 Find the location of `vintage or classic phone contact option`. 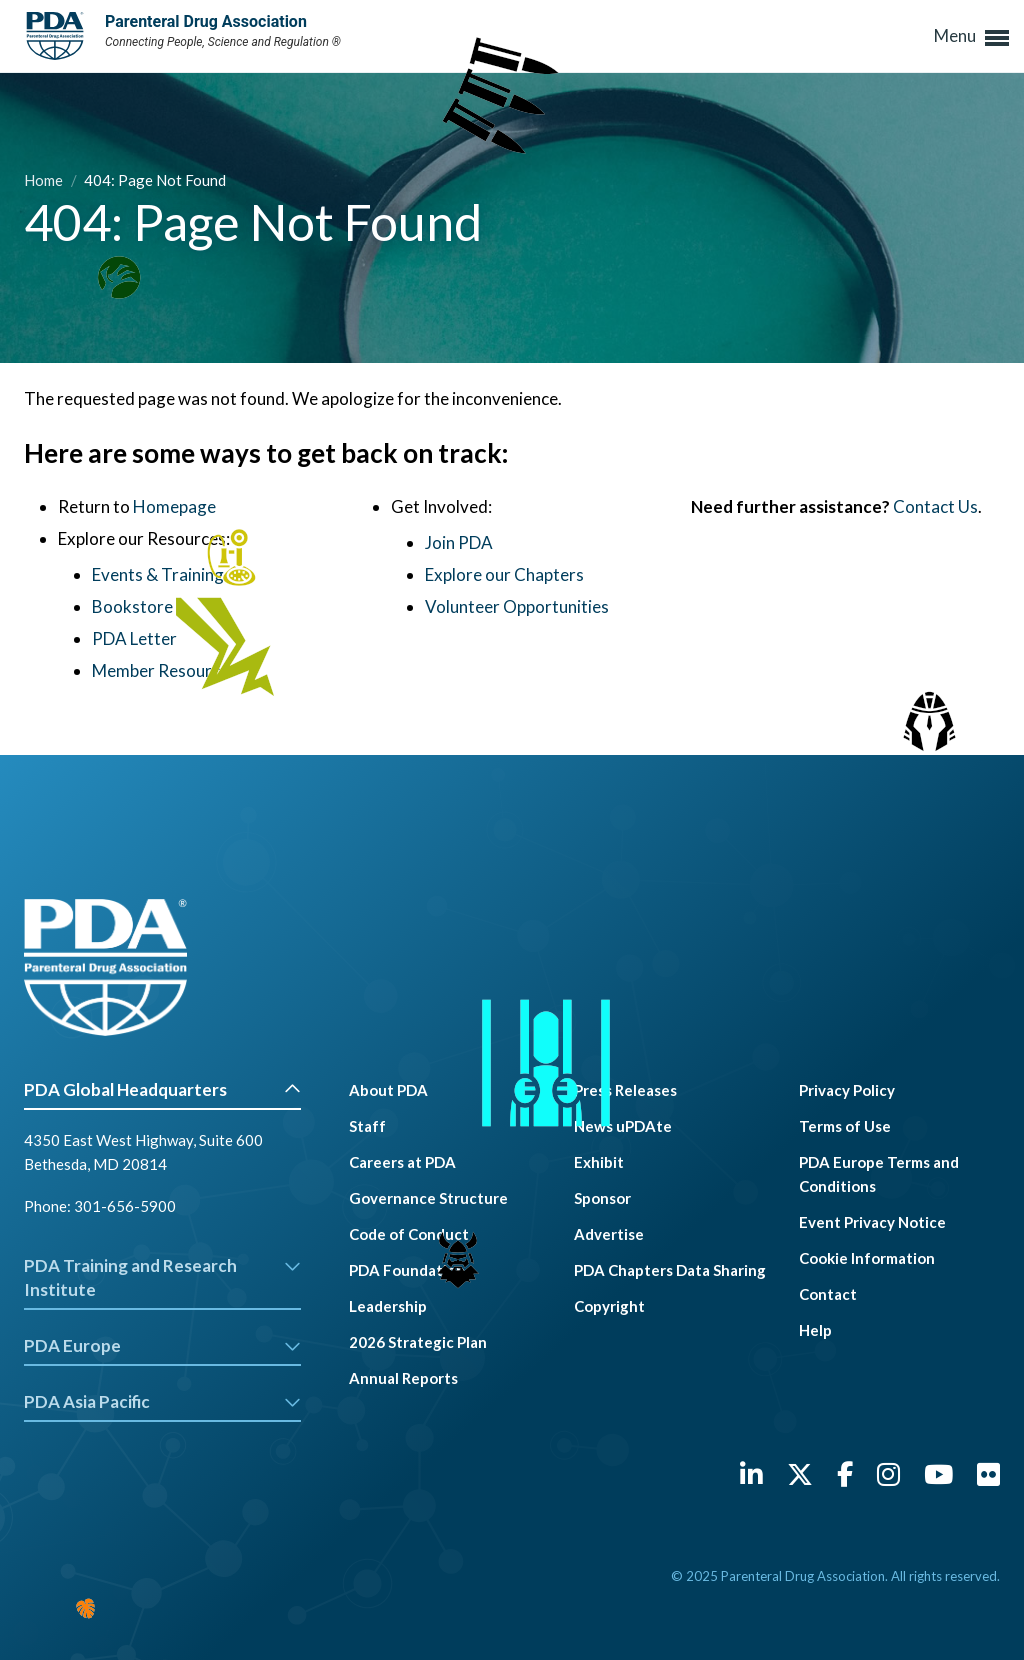

vintage or classic phone contact option is located at coordinates (231, 557).